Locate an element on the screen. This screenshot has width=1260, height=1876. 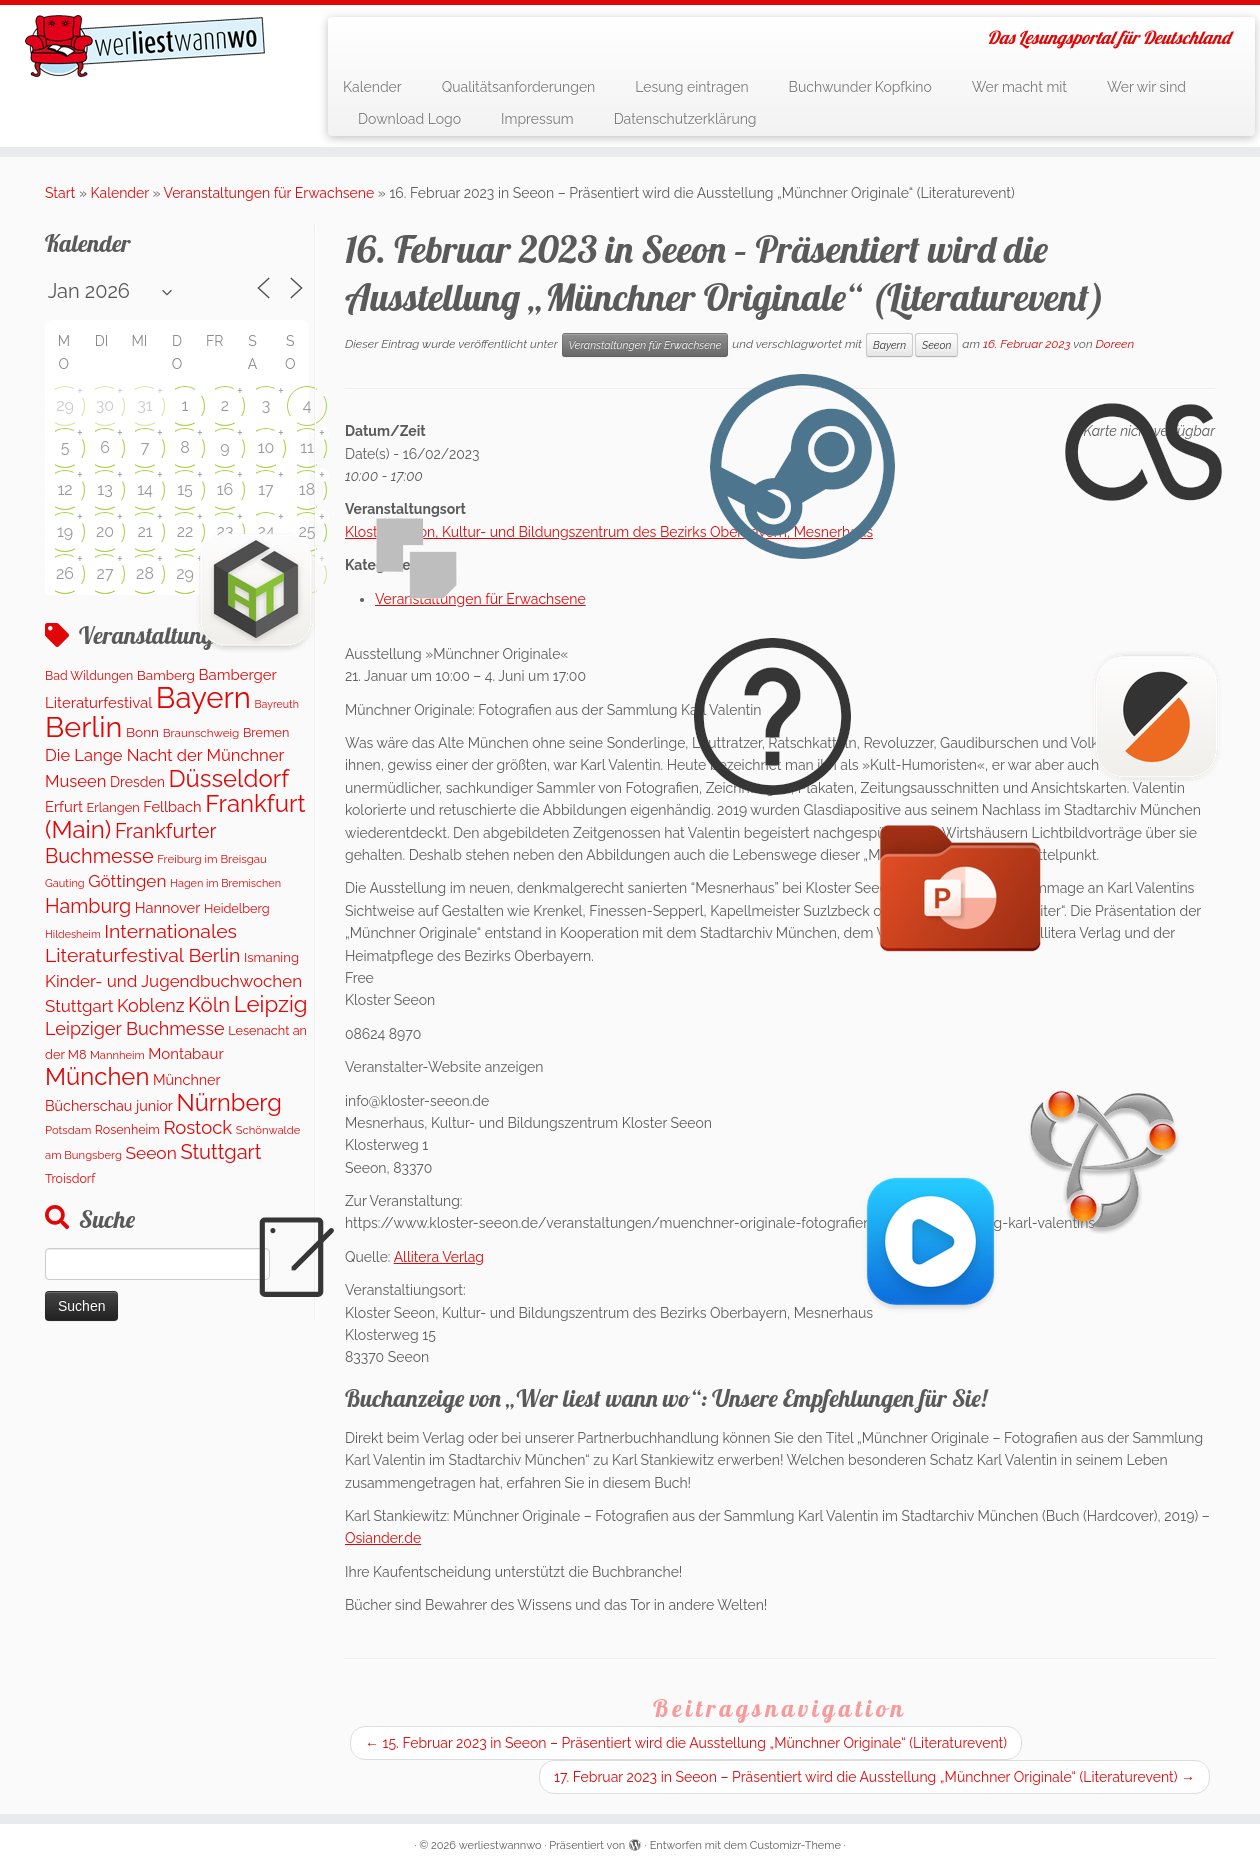
open steam gaming platform is located at coordinates (802, 466).